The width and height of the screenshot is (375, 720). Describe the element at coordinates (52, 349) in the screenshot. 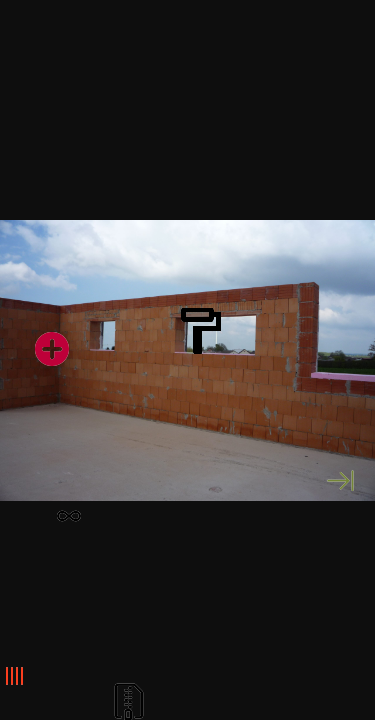

I see `add a new item to your feed` at that location.